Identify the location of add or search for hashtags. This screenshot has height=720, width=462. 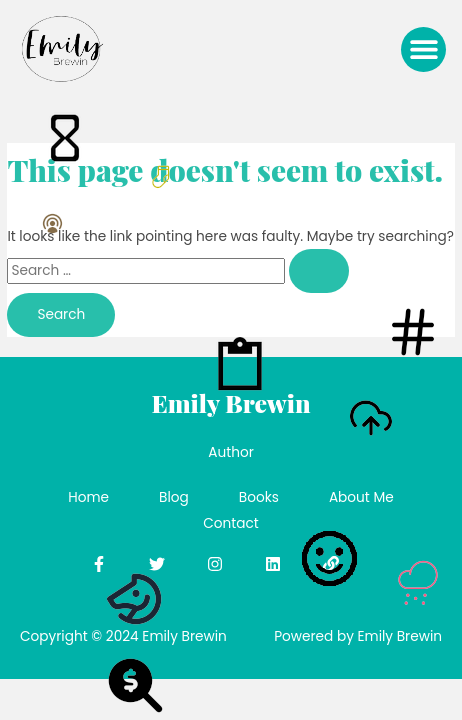
(413, 332).